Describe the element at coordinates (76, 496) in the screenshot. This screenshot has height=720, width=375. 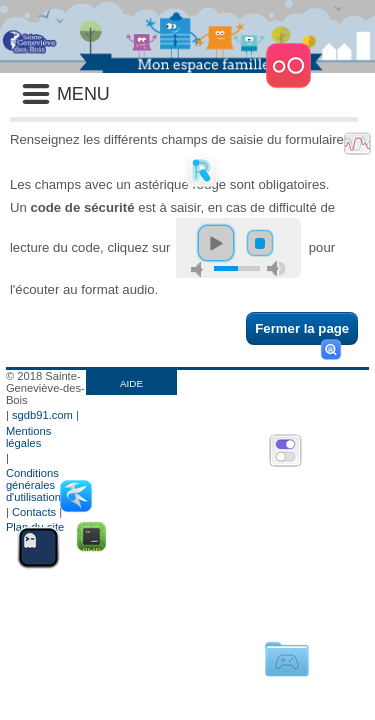
I see `open kate text editor` at that location.